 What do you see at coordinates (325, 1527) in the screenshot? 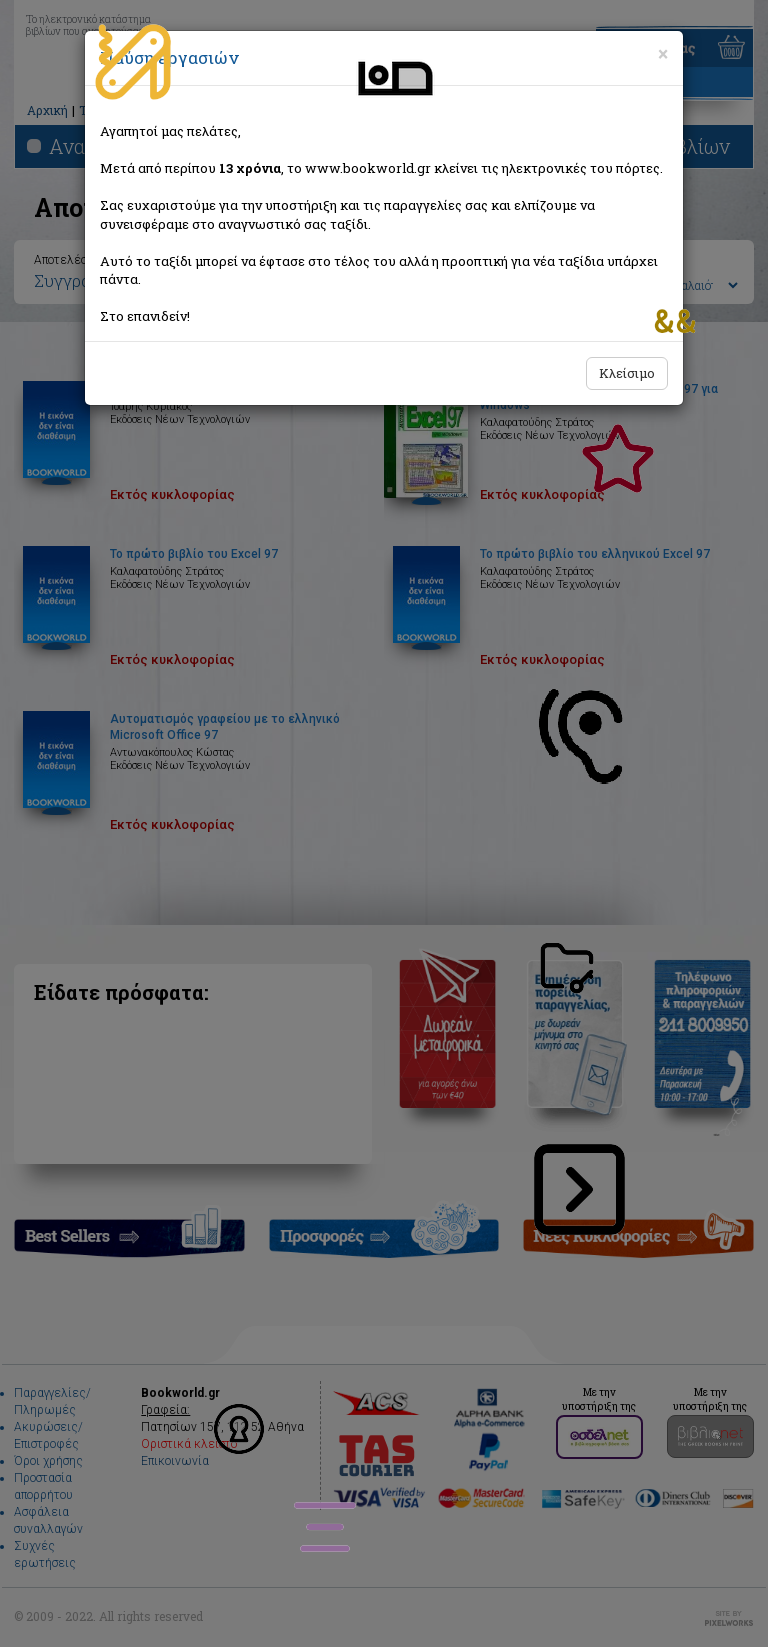
I see `center align text` at bounding box center [325, 1527].